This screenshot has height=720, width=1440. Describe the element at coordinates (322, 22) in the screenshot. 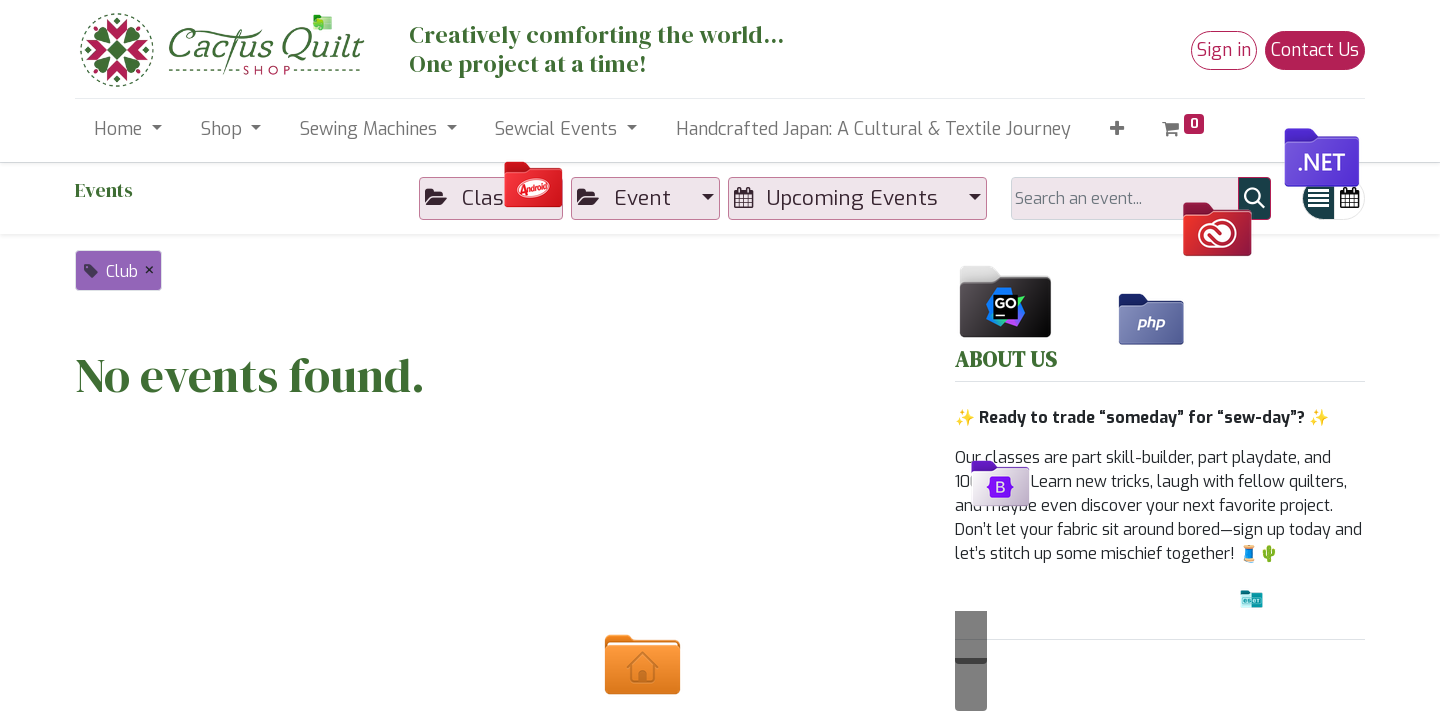

I see `open evernote folder` at that location.